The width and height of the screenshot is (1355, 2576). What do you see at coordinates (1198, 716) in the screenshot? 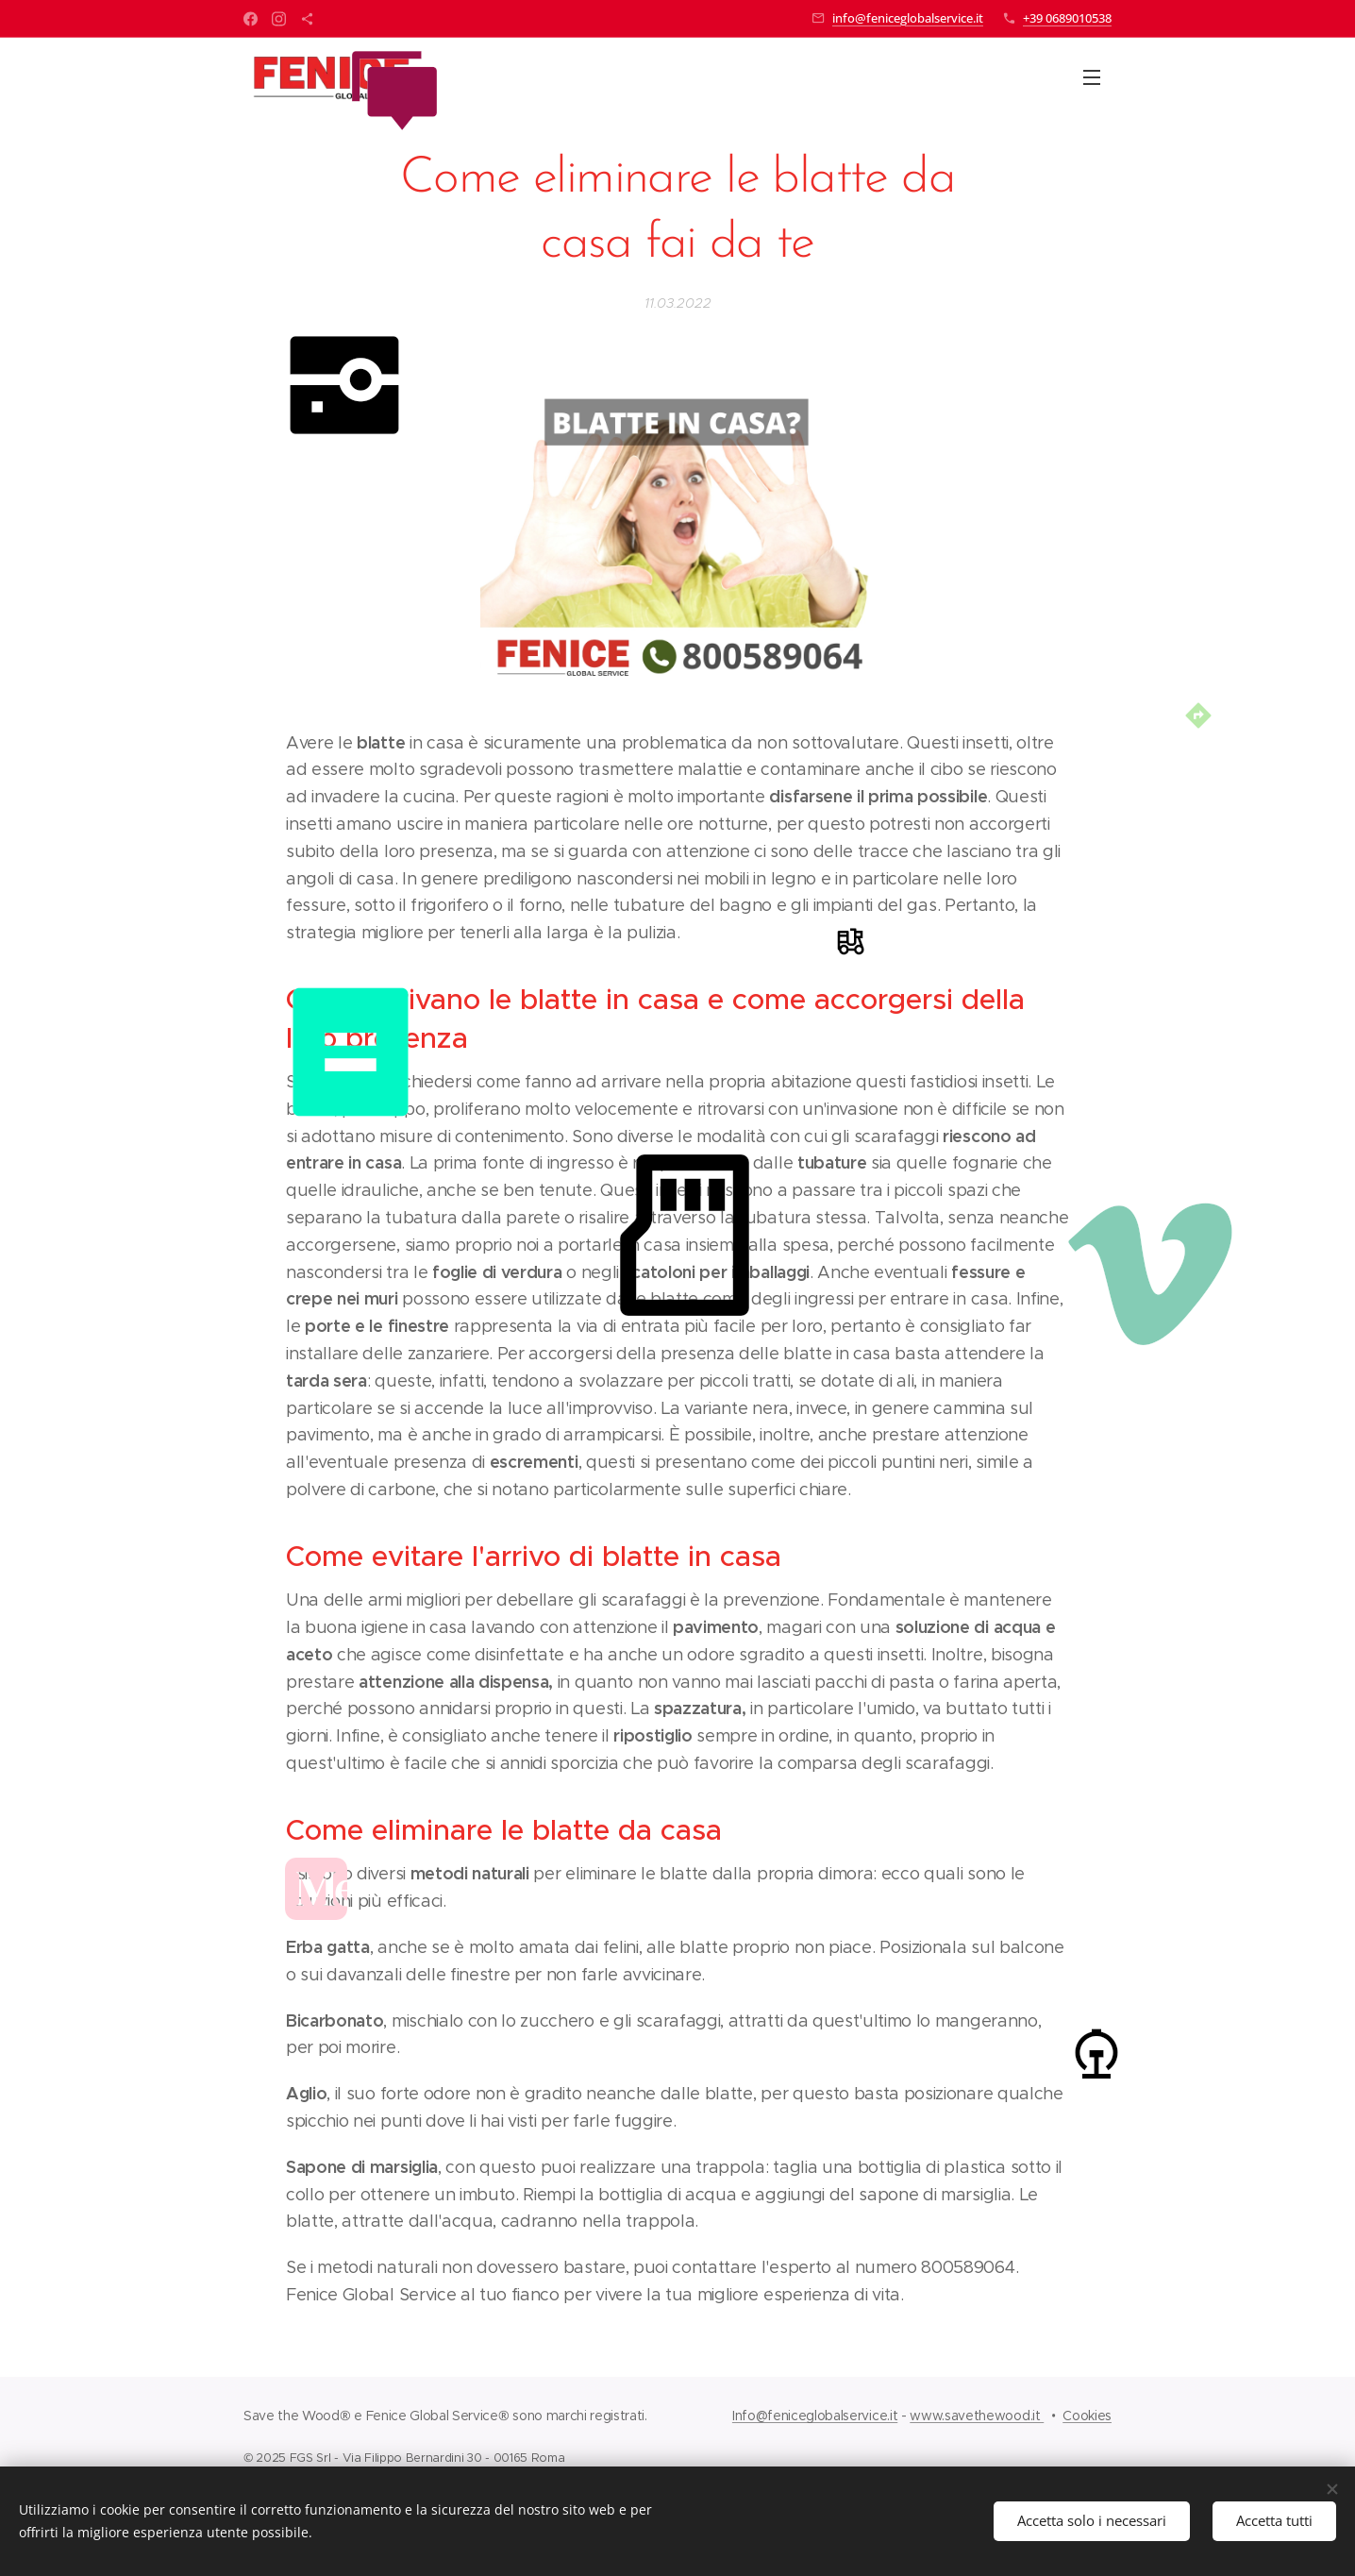
I see `get directions to this location` at bounding box center [1198, 716].